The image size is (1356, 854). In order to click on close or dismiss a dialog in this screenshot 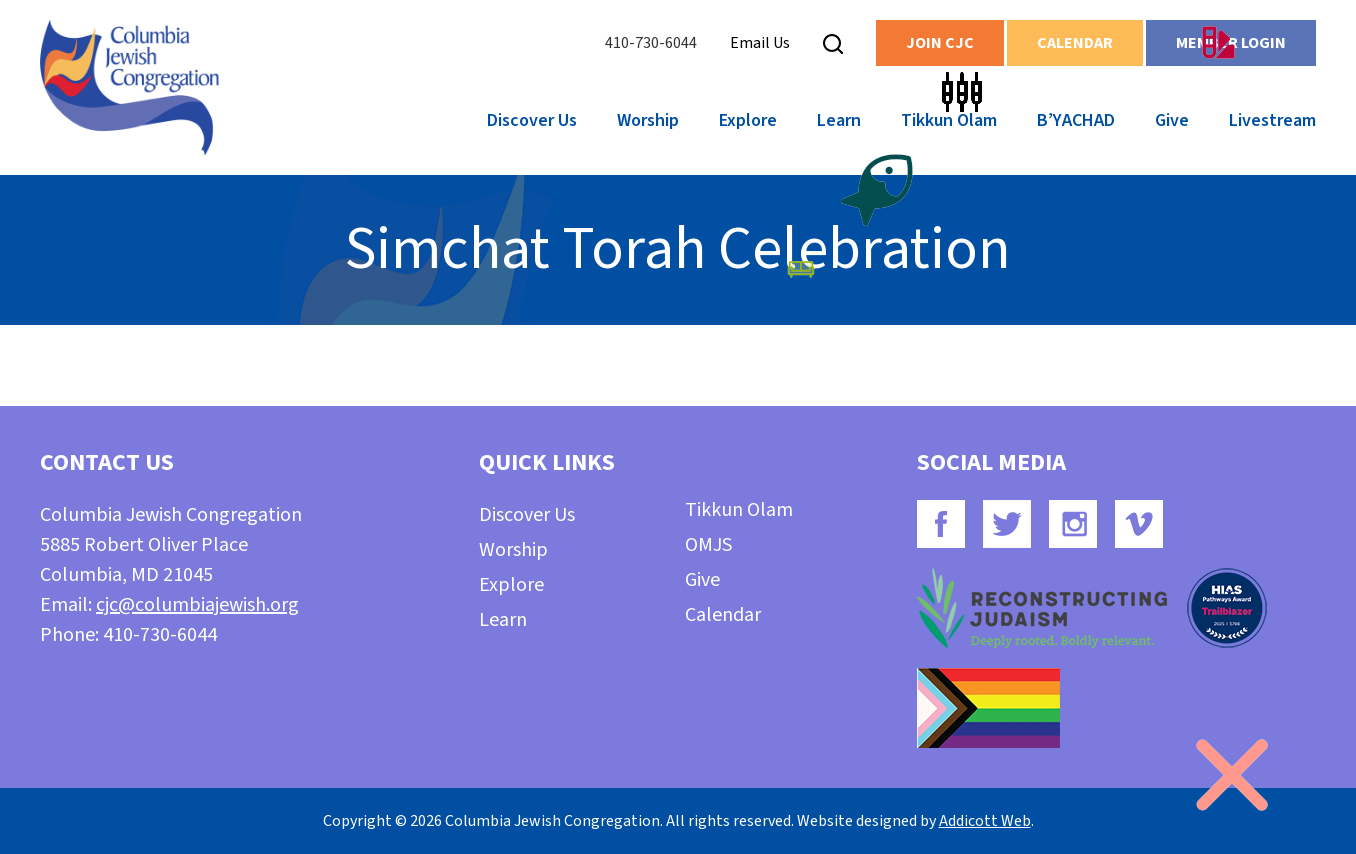, I will do `click(1232, 775)`.